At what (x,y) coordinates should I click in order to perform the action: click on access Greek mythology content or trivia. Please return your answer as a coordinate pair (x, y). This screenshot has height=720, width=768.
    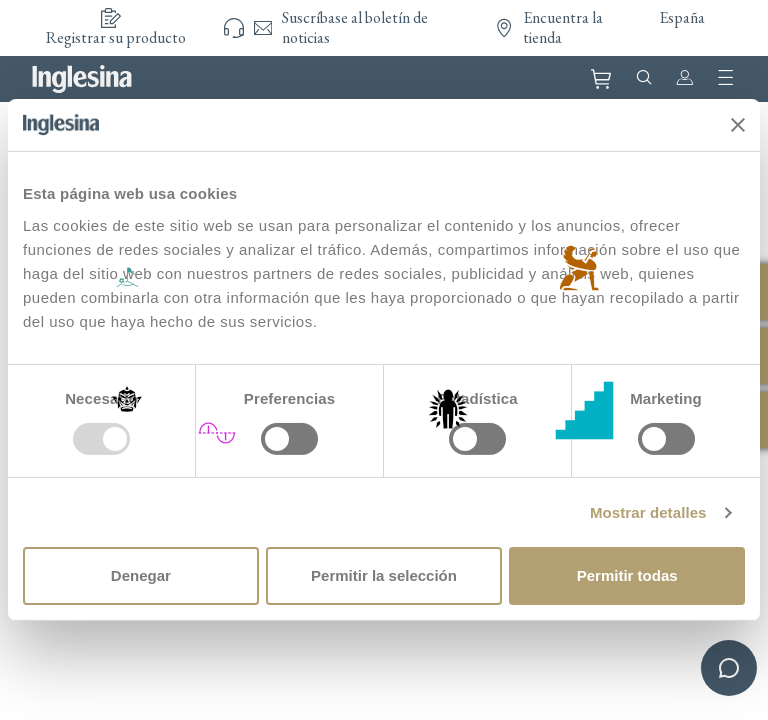
    Looking at the image, I should click on (580, 268).